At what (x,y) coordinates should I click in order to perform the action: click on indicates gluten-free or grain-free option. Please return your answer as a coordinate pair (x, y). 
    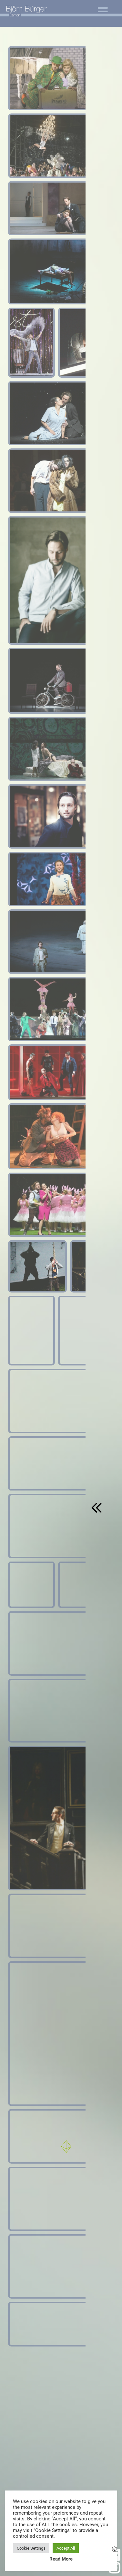
    Looking at the image, I should click on (114, 2549).